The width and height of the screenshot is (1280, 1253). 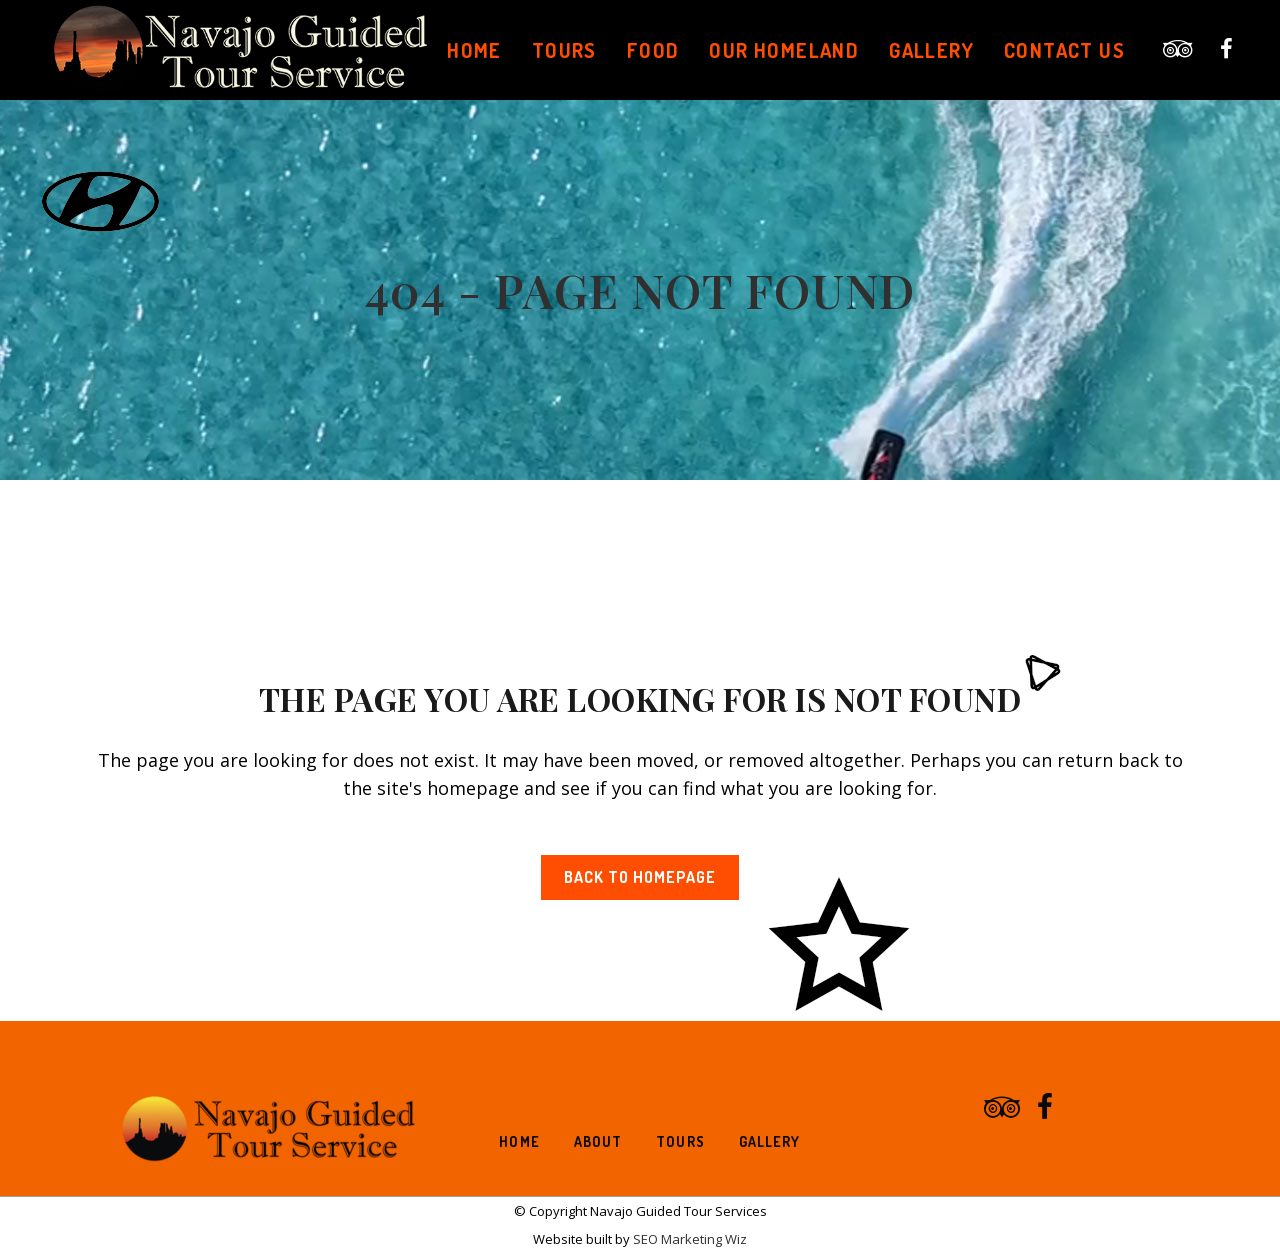 I want to click on add item to favorites, so click(x=839, y=948).